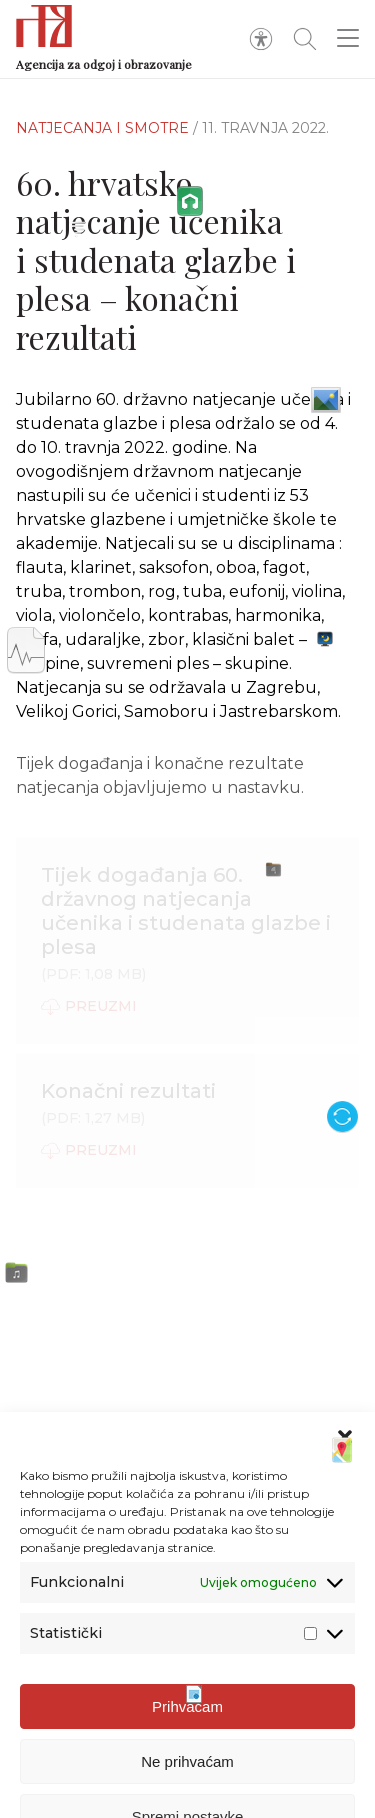 The width and height of the screenshot is (375, 1818). Describe the element at coordinates (325, 639) in the screenshot. I see `access screensaver settings` at that location.